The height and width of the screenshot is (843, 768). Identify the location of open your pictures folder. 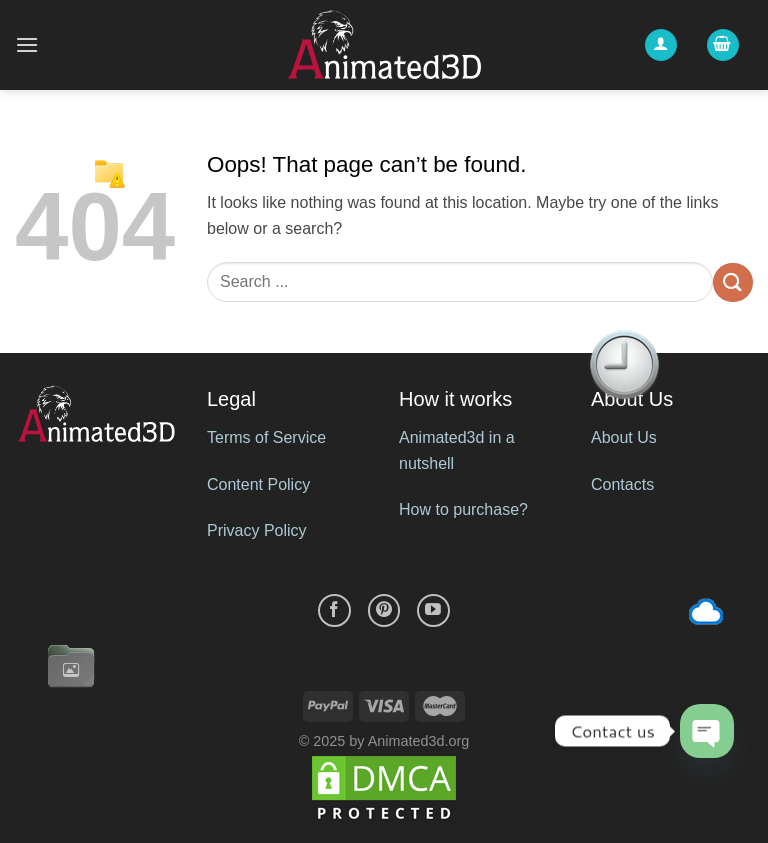
(71, 666).